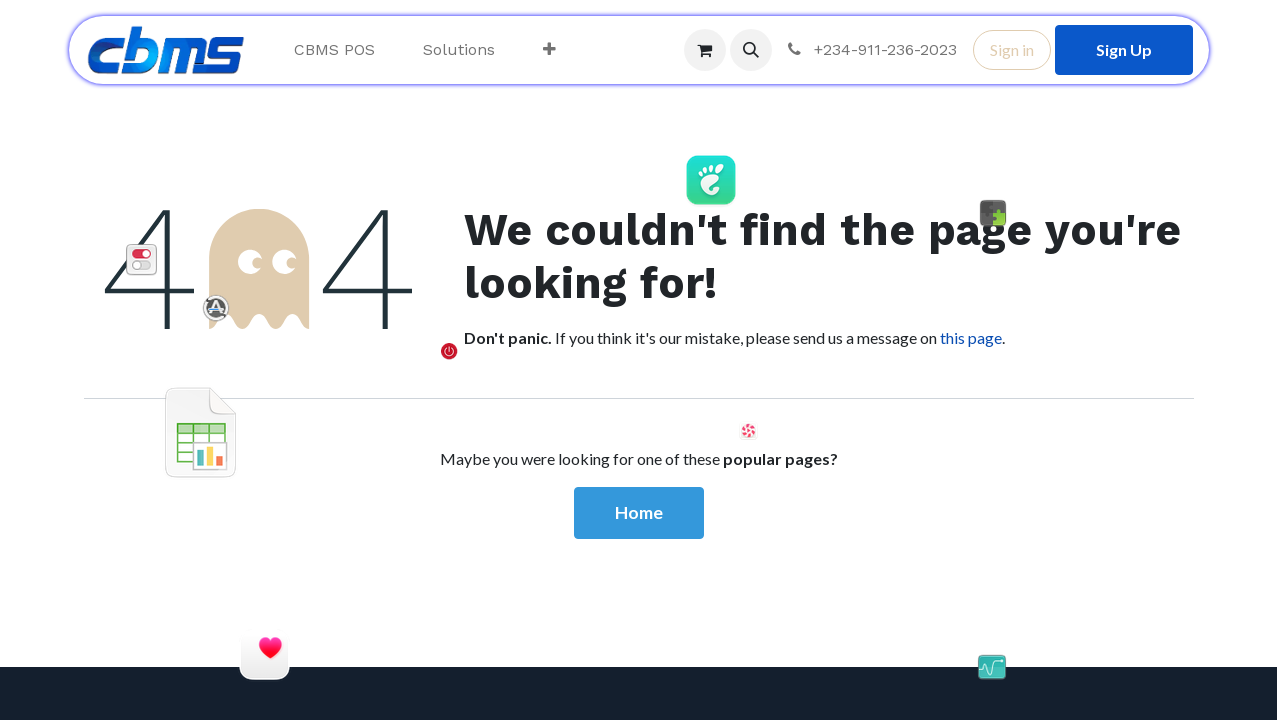 This screenshot has width=1277, height=720. I want to click on open the Health app, so click(264, 654).